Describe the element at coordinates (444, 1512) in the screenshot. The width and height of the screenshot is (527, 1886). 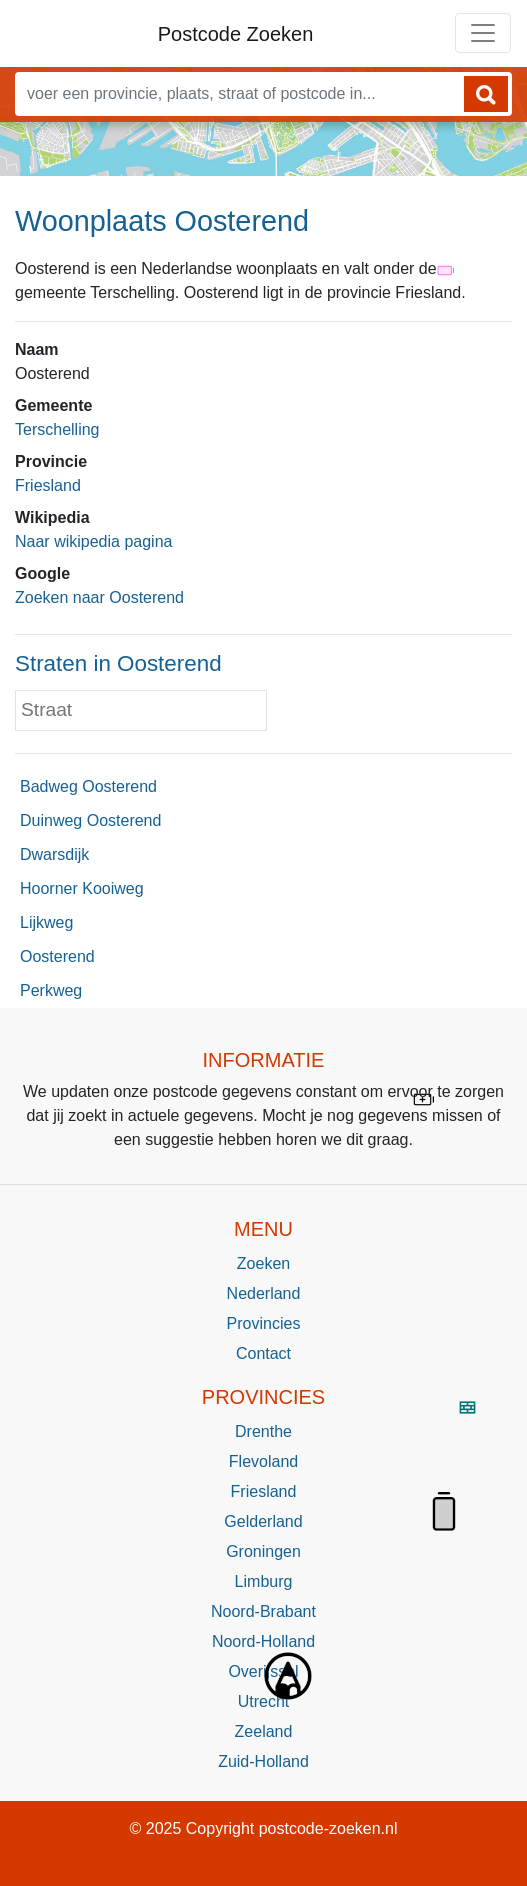
I see `indicates battery is completely drained` at that location.